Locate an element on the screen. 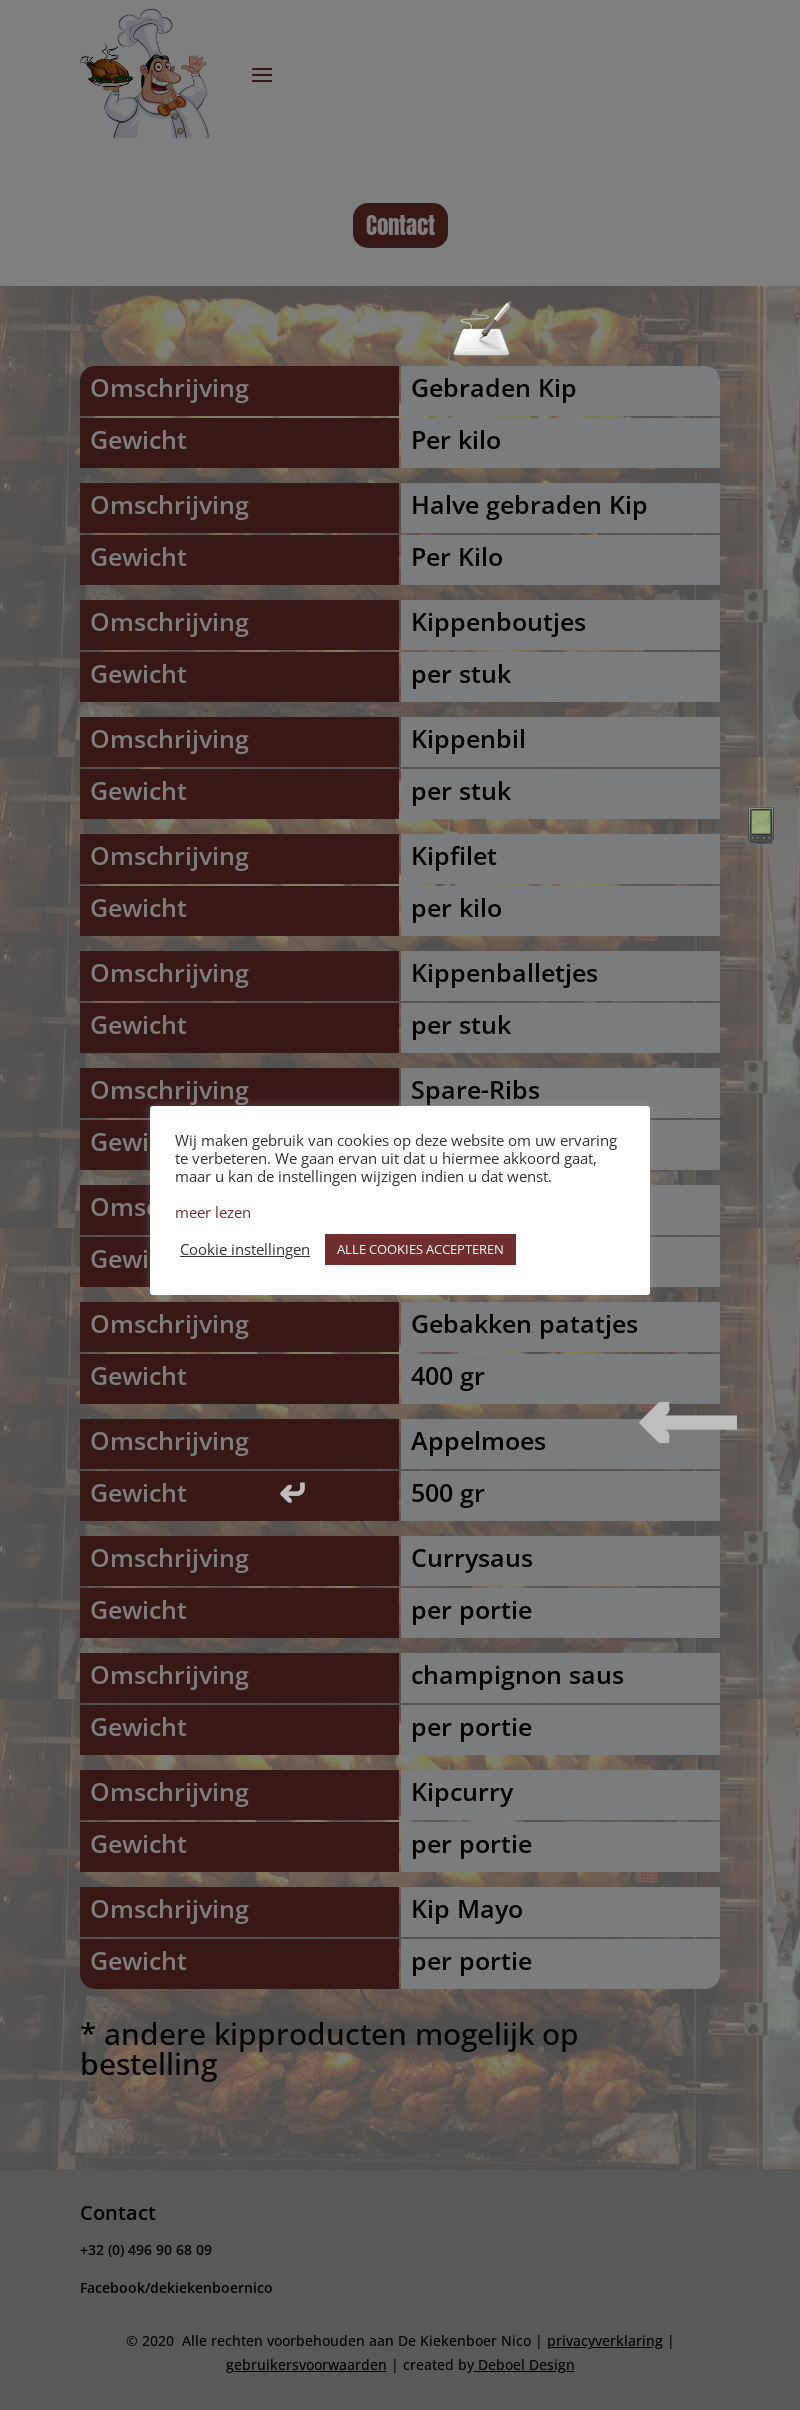 The height and width of the screenshot is (2410, 800). connect a drawing tablet or stylus input device is located at coordinates (482, 330).